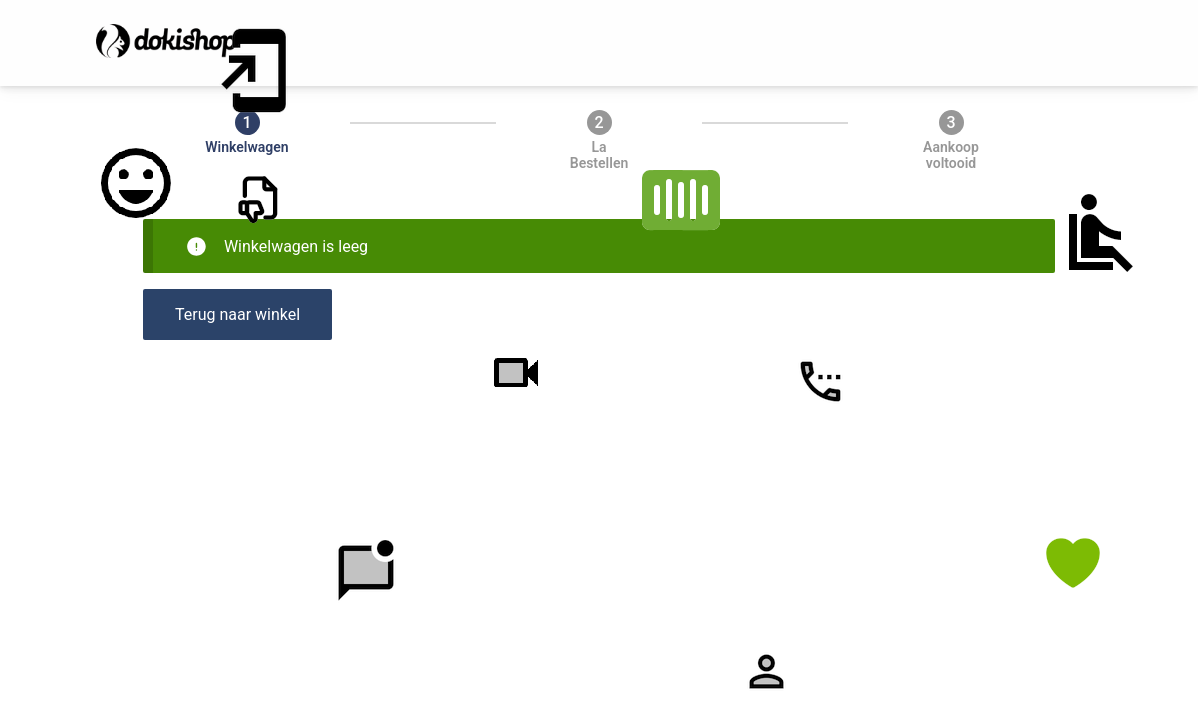 This screenshot has width=1198, height=720. What do you see at coordinates (366, 573) in the screenshot?
I see `indicates unread messages in chat` at bounding box center [366, 573].